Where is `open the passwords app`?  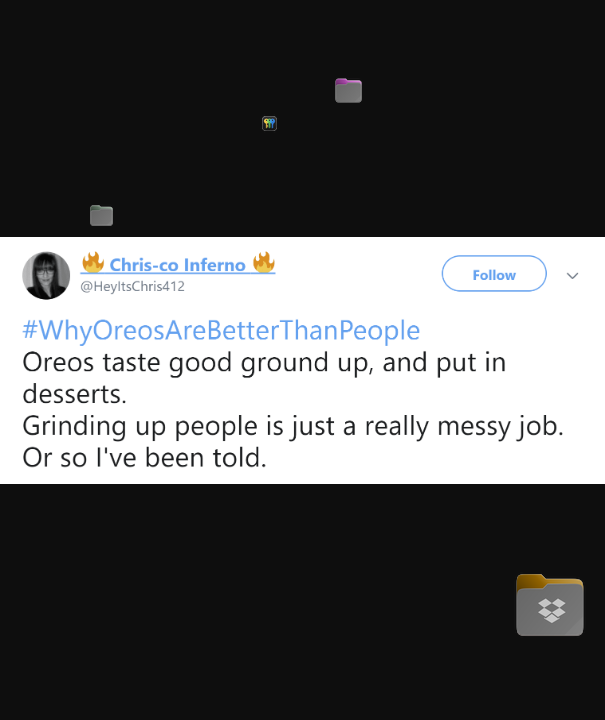 open the passwords app is located at coordinates (269, 123).